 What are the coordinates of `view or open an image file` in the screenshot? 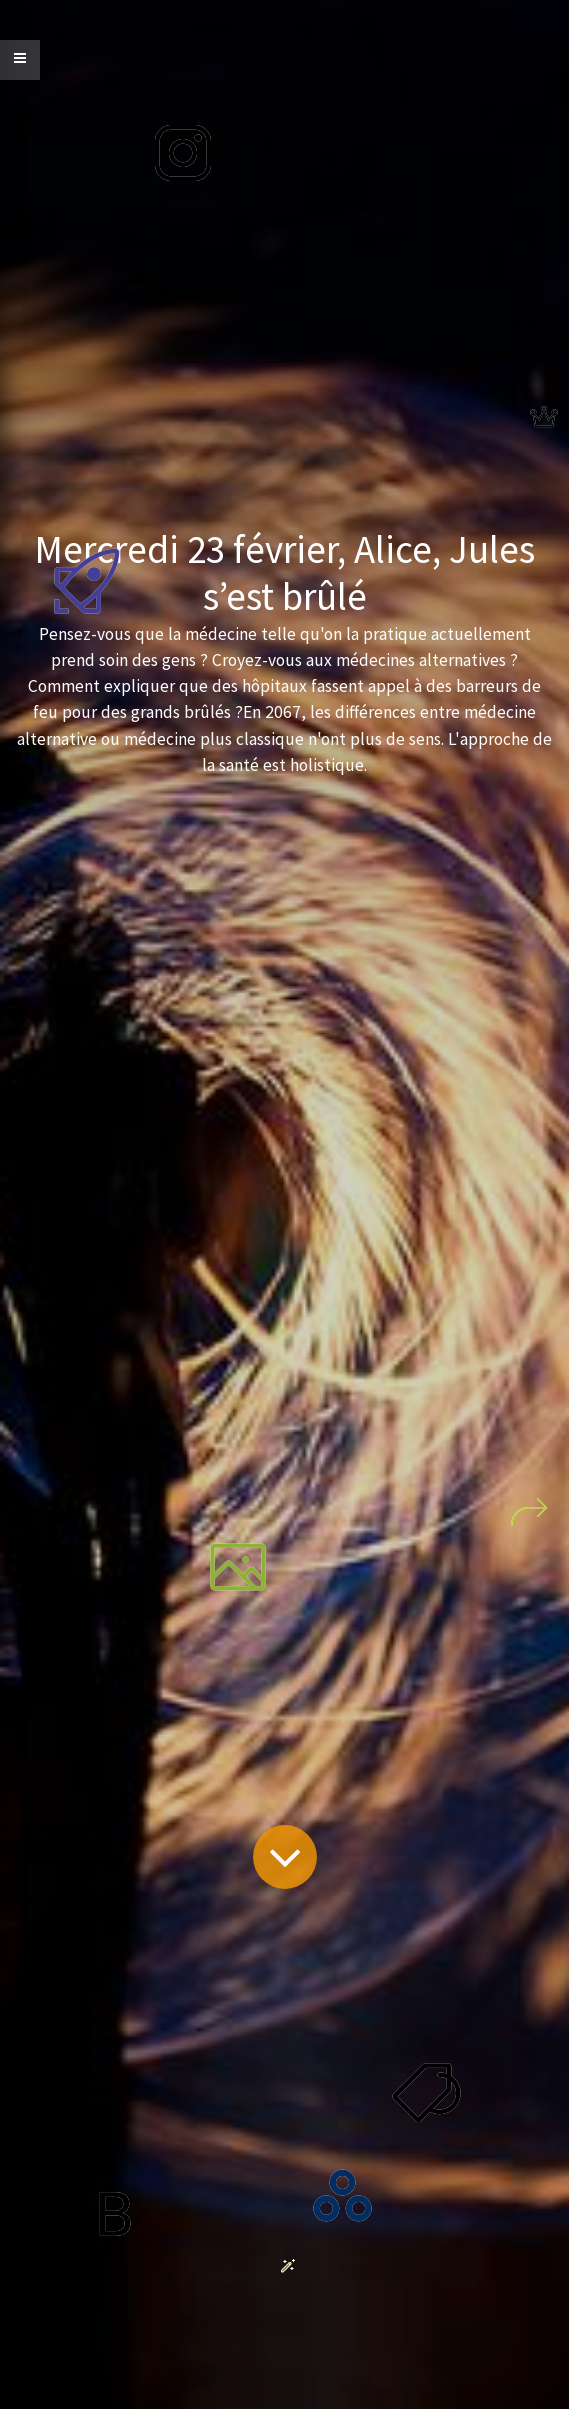 It's located at (238, 1567).